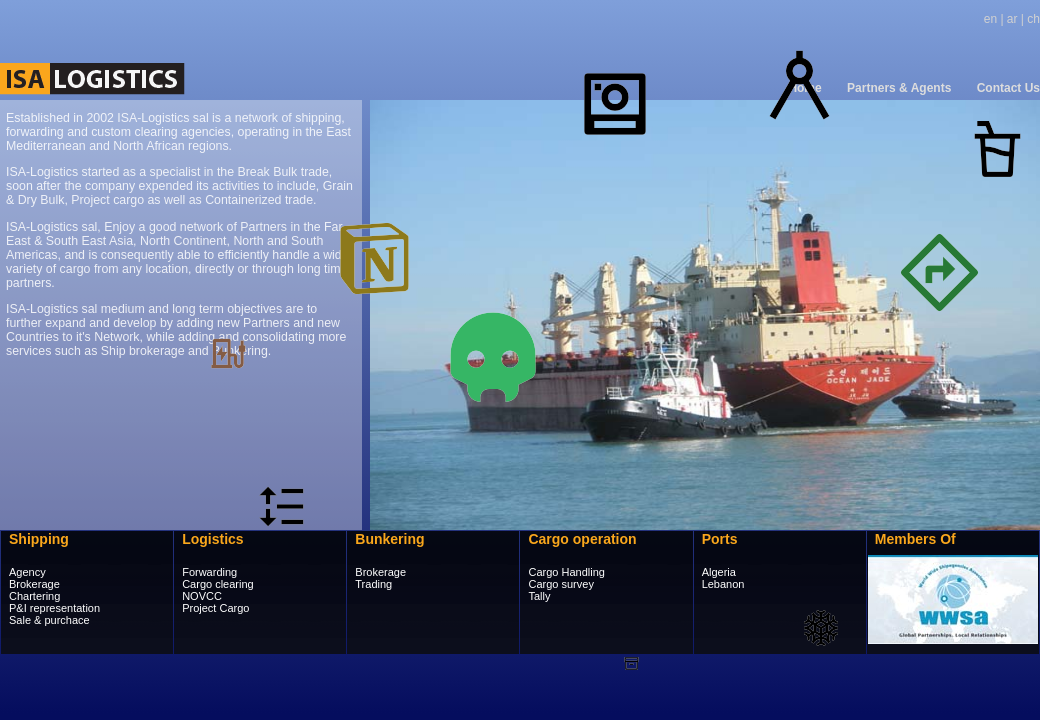  Describe the element at coordinates (939, 272) in the screenshot. I see `get turn-by-turn directions` at that location.